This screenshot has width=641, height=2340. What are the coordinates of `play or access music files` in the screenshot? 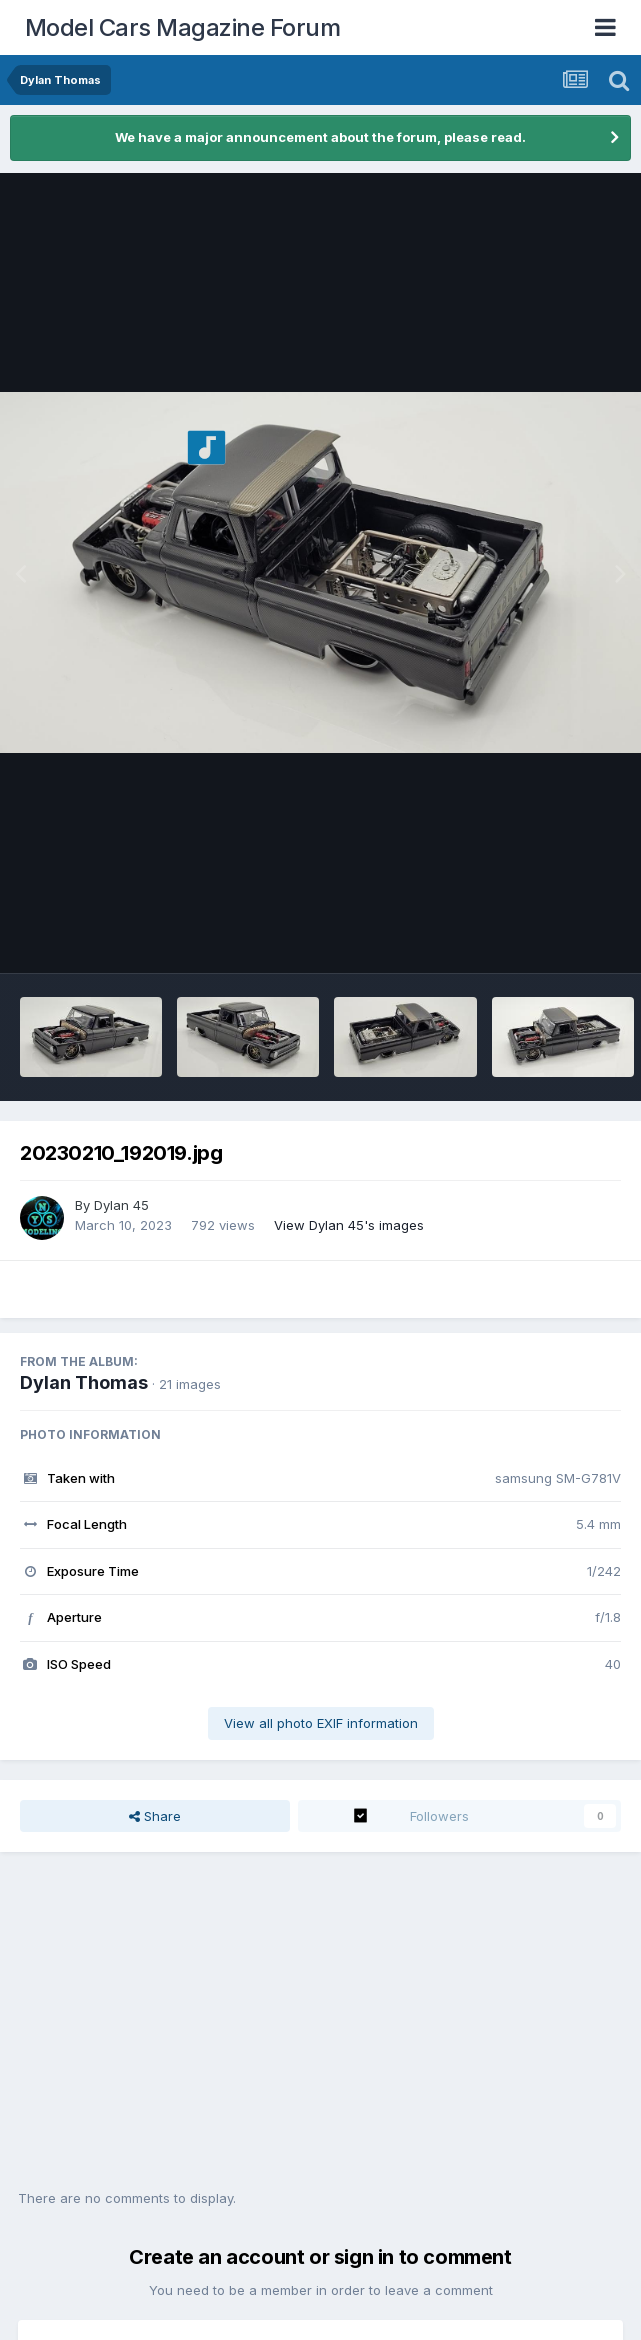 It's located at (206, 447).